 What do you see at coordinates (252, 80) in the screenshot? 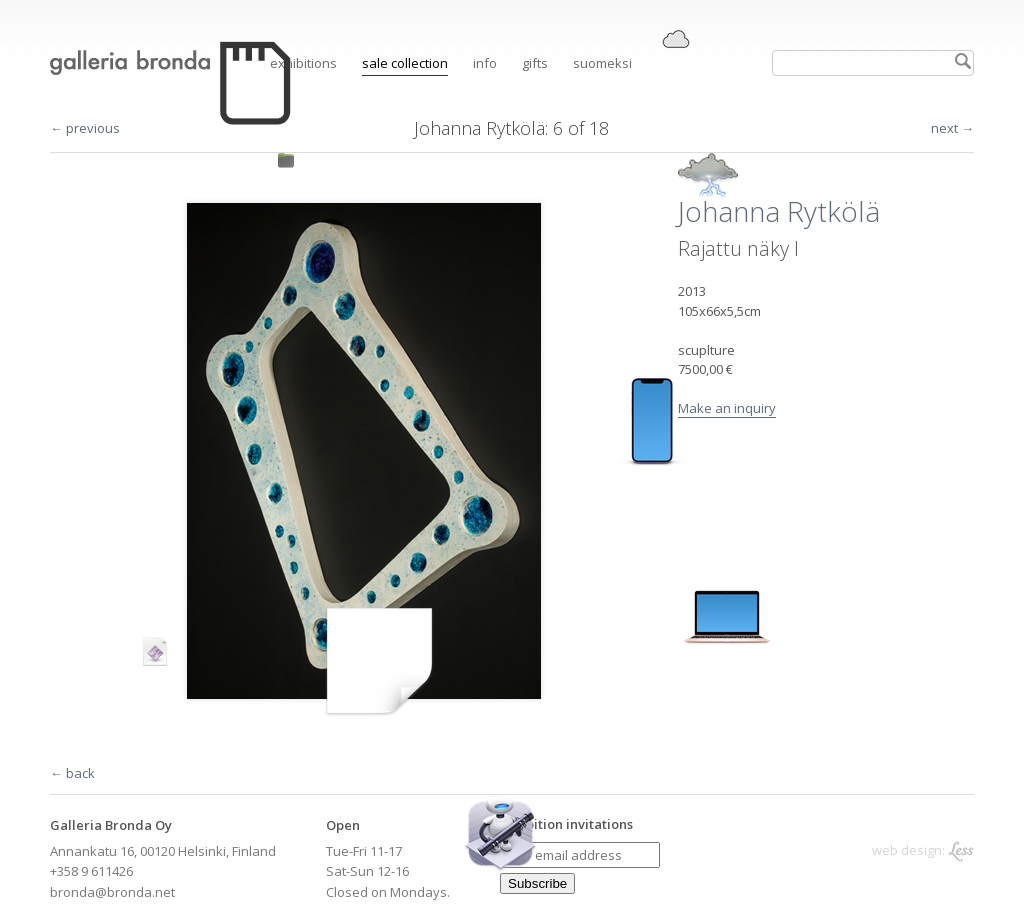
I see `access removable storage device` at bounding box center [252, 80].